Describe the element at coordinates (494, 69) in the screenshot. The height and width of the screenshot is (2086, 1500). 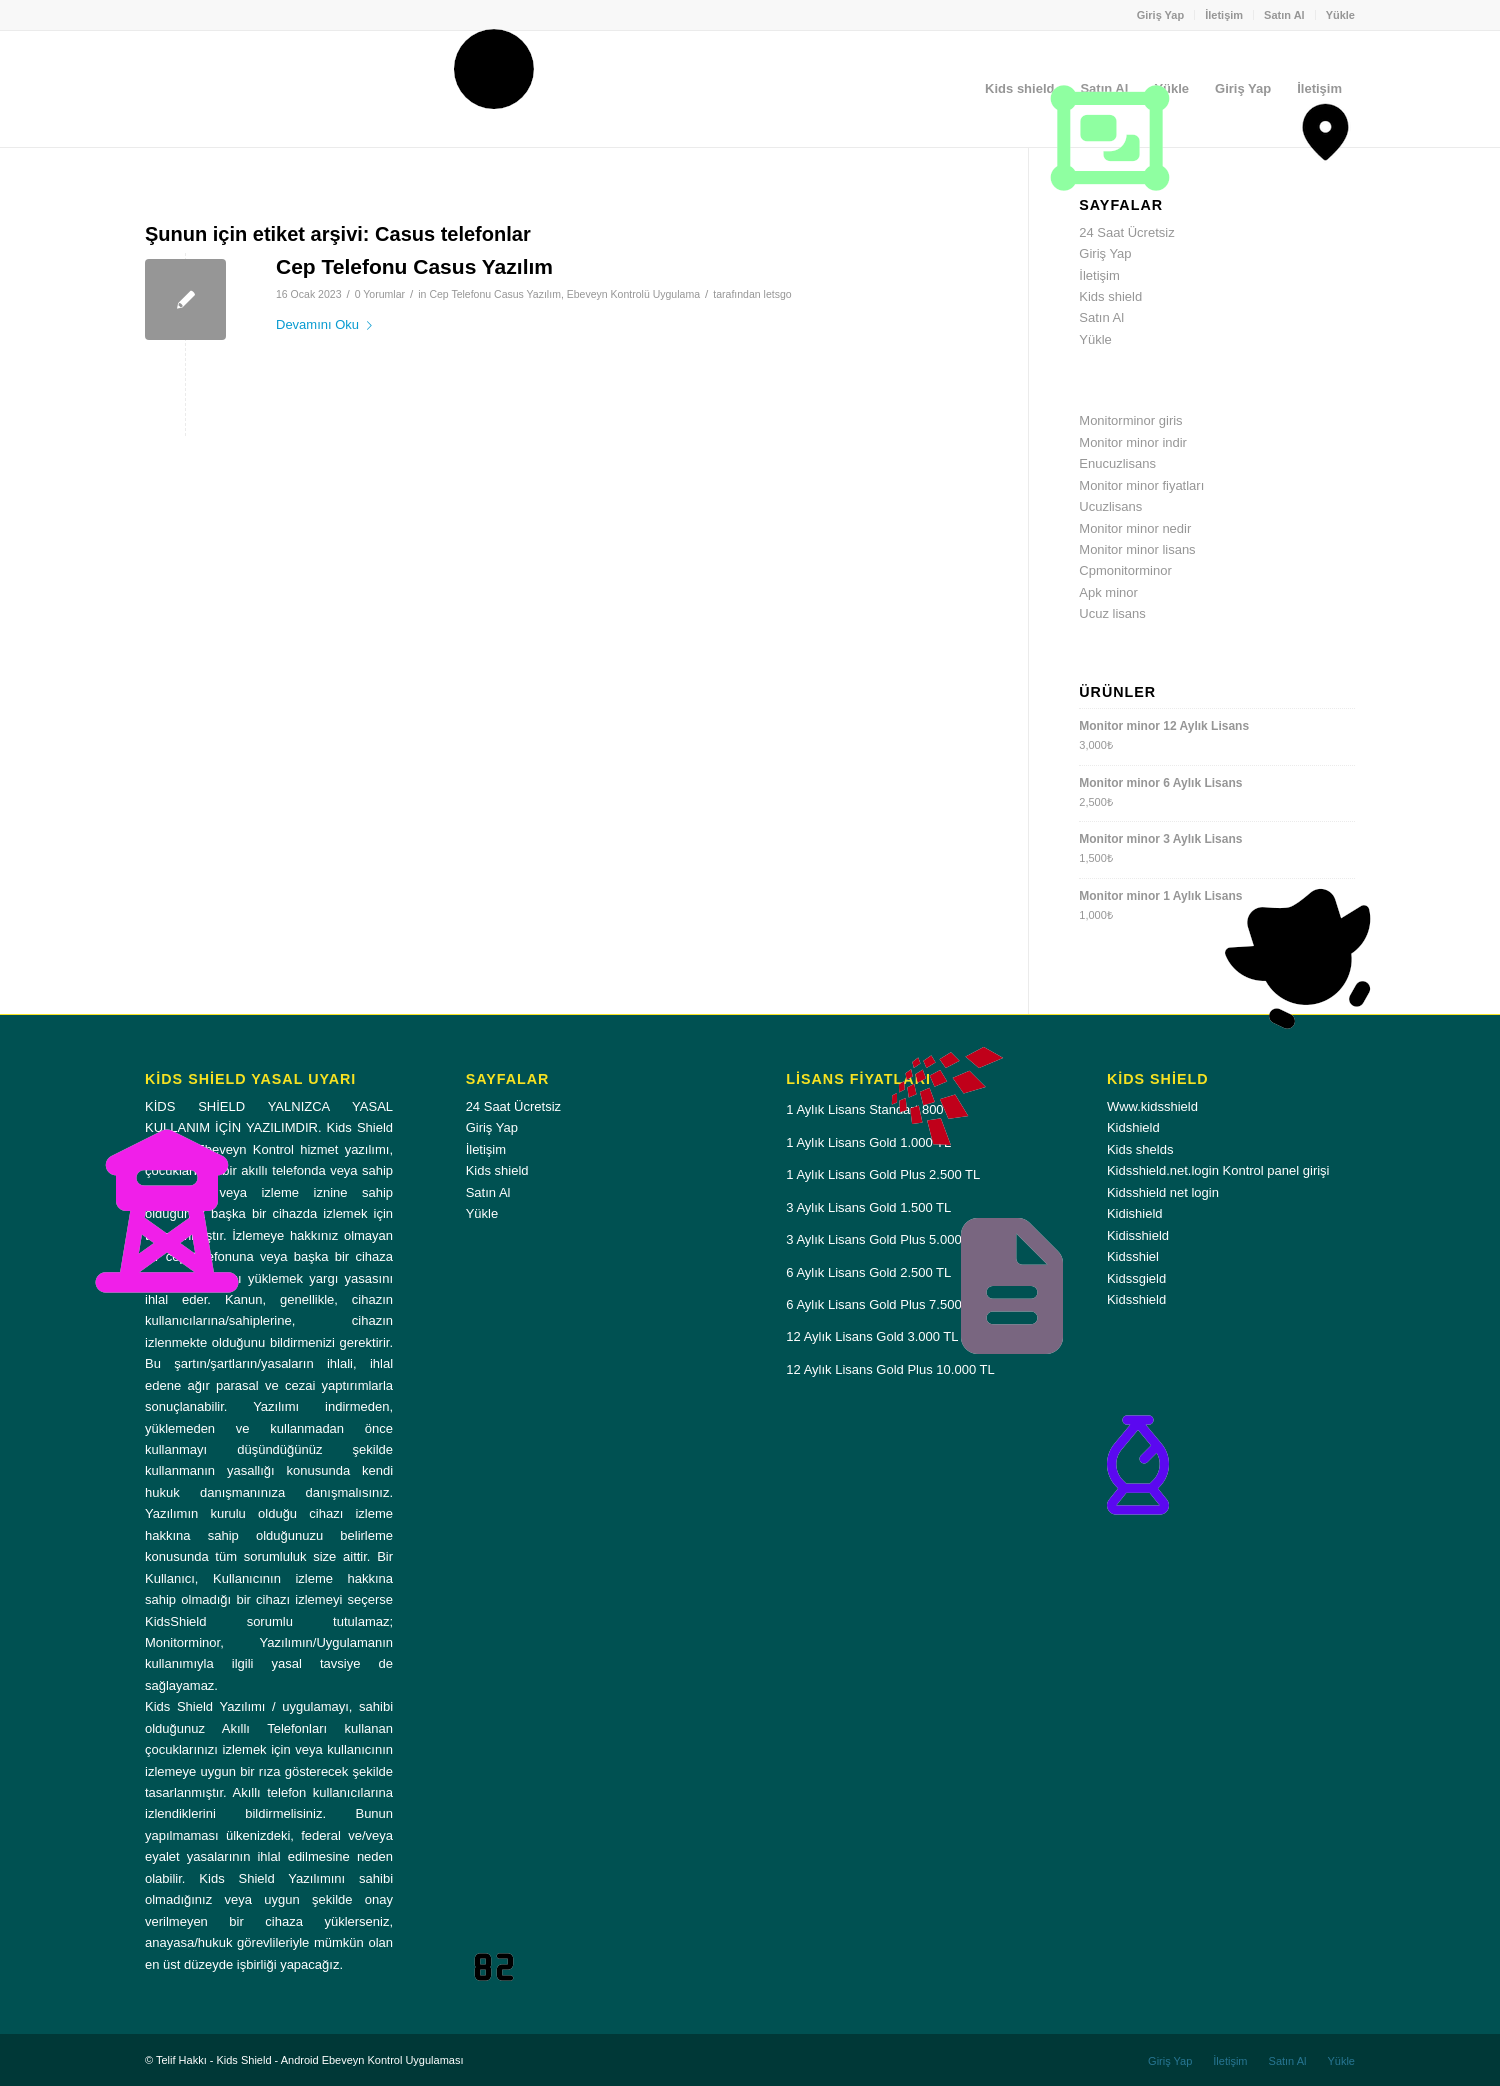
I see `indicates a filled or selected radio button option` at that location.